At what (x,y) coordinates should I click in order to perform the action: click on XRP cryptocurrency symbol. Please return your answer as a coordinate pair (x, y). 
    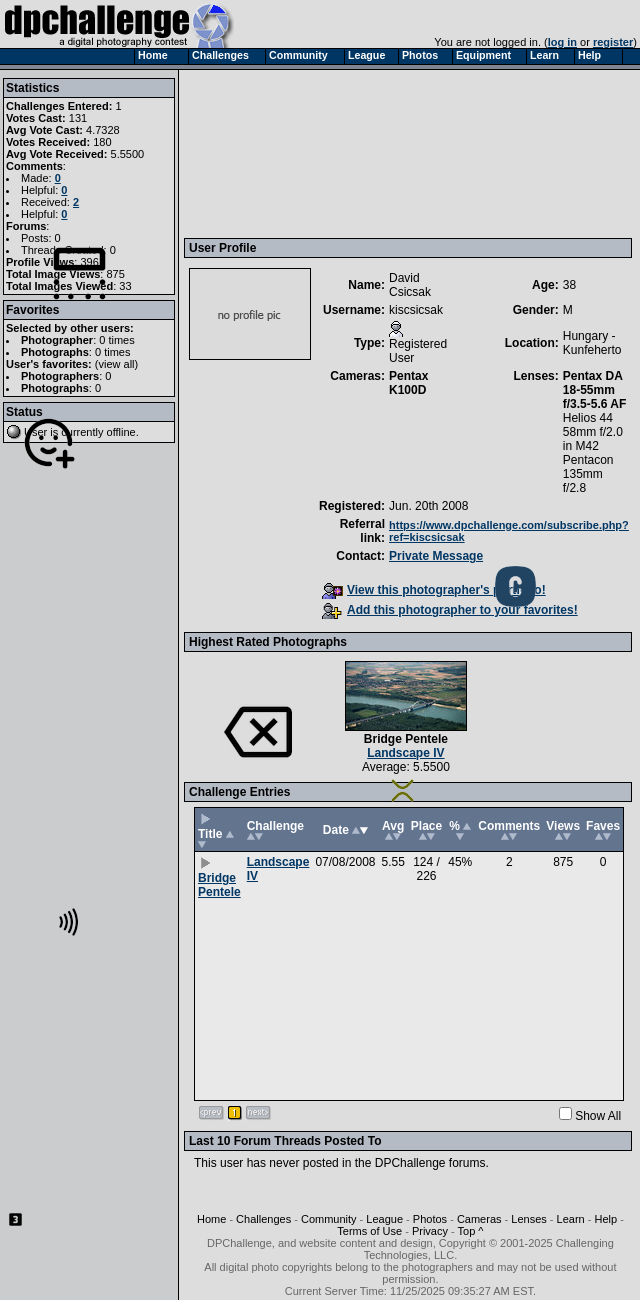
    Looking at the image, I should click on (402, 790).